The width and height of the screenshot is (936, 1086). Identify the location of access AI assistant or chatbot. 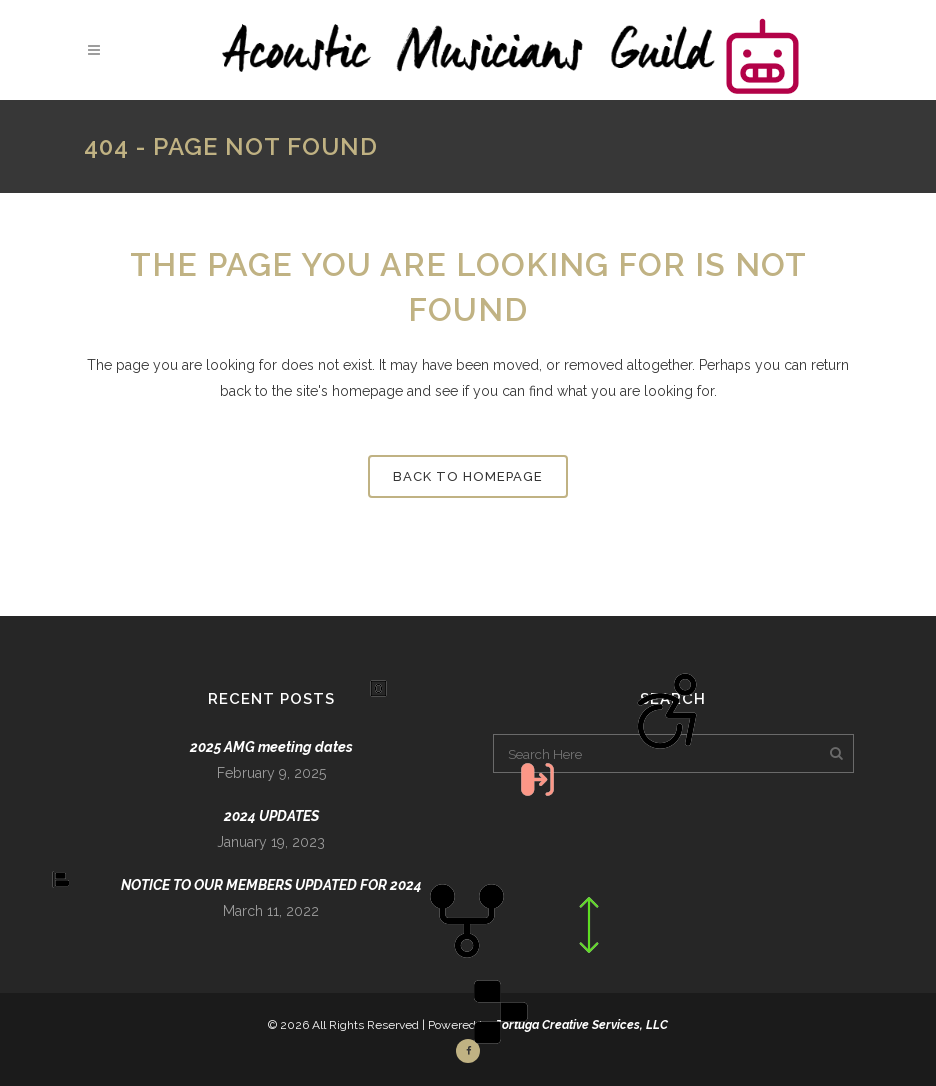
(762, 60).